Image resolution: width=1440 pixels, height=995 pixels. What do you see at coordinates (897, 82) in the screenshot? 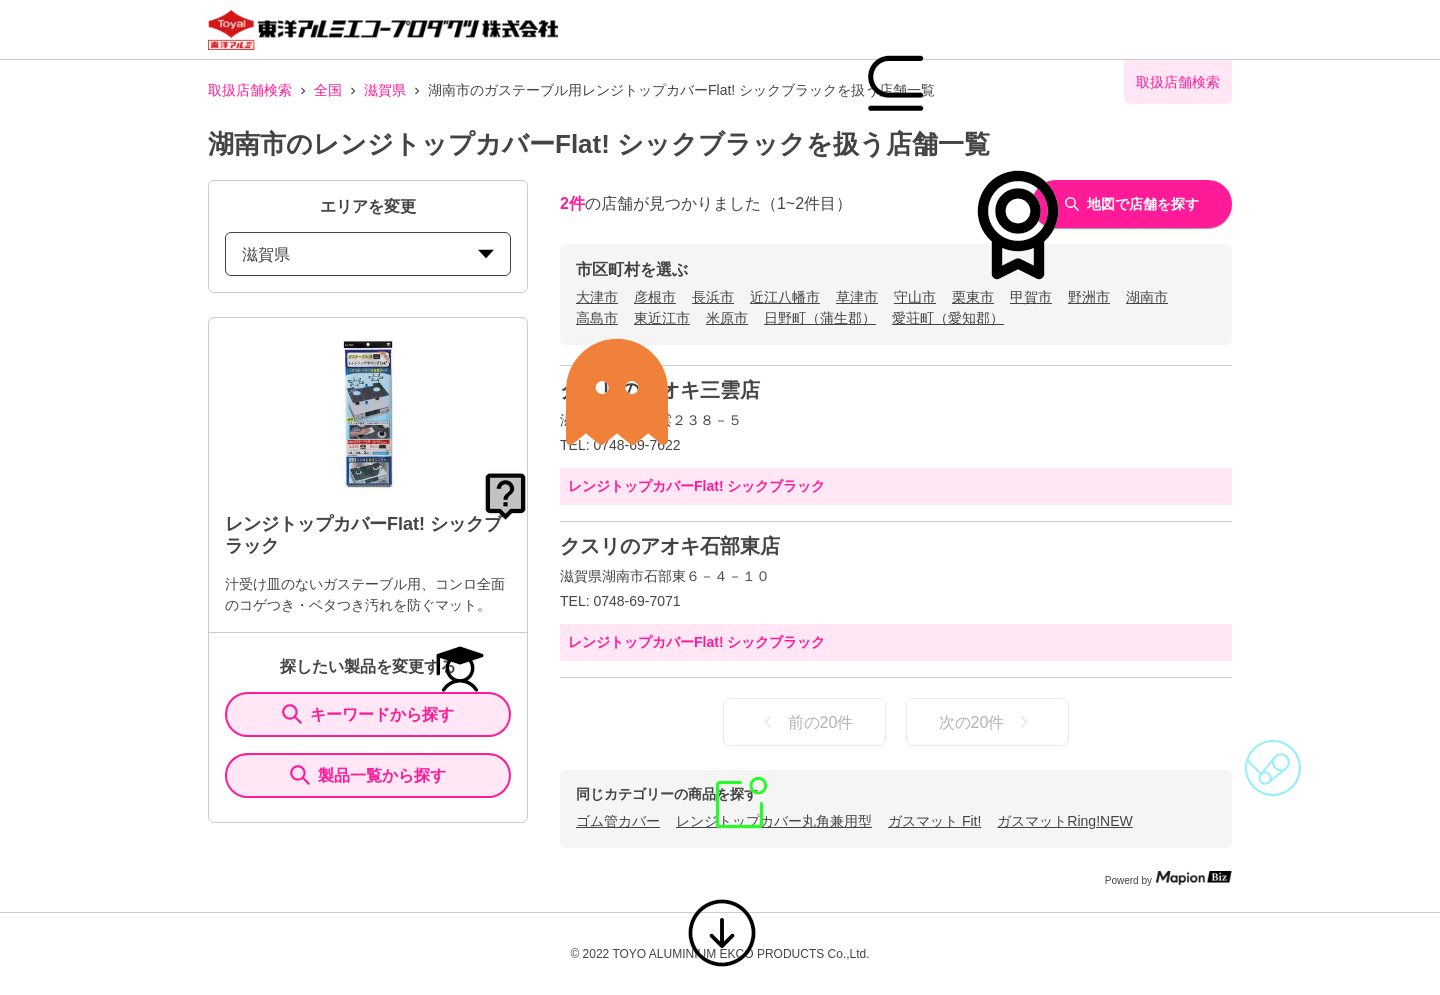
I see `indicates a subset relationship in mathematical notation` at bounding box center [897, 82].